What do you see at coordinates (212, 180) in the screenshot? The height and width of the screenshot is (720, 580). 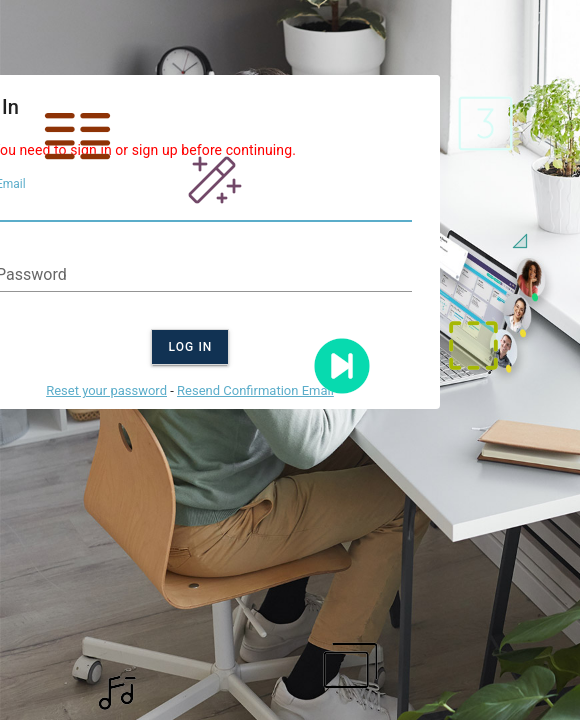 I see `apply automatic enhancements or effects` at bounding box center [212, 180].